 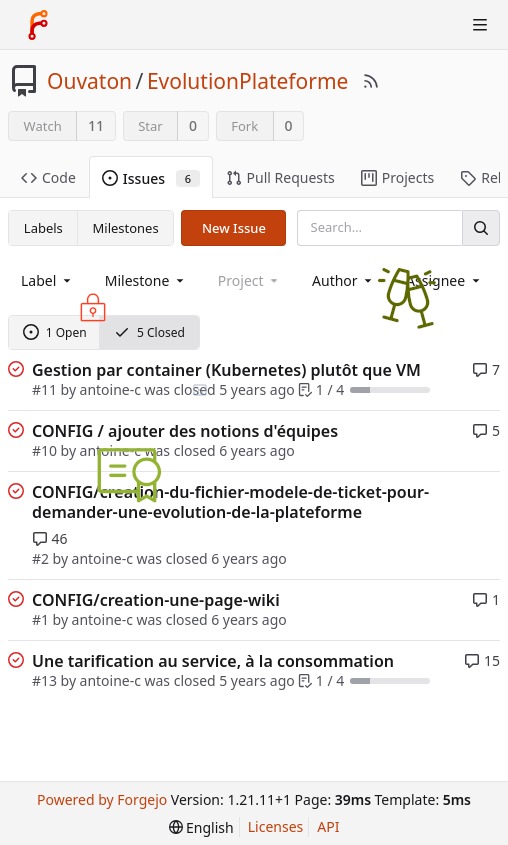 What do you see at coordinates (200, 390) in the screenshot?
I see `open command line terminal` at bounding box center [200, 390].